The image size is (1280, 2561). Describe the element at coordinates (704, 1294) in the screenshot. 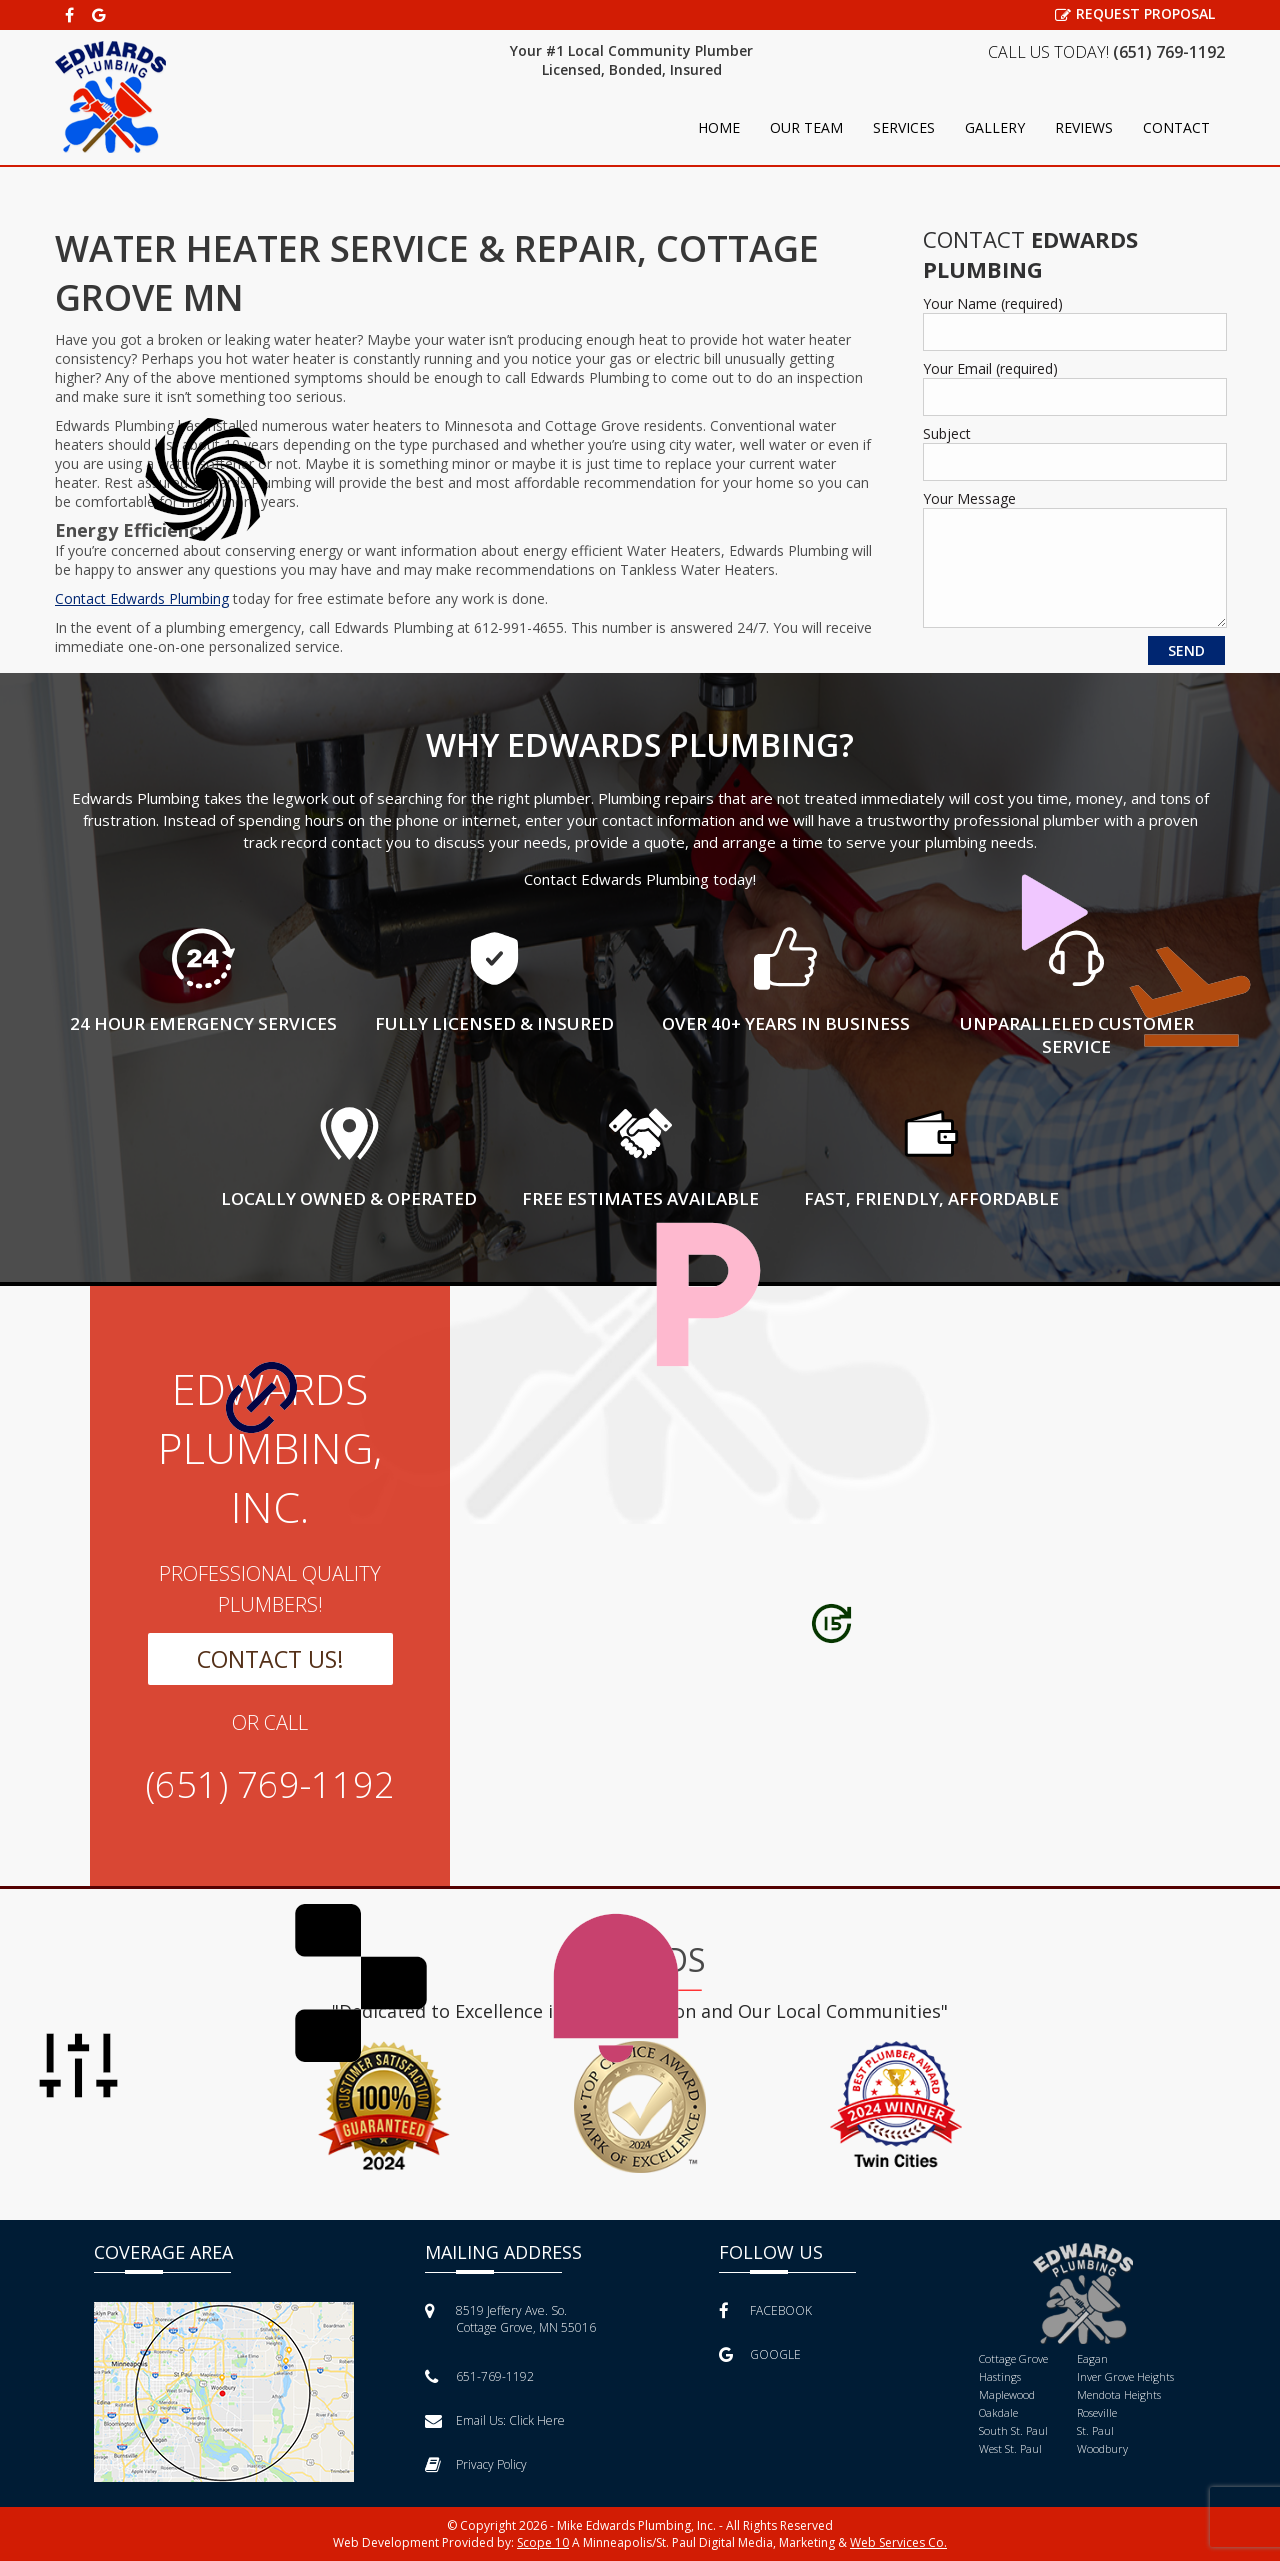

I see `indicates a parking area or facility` at that location.